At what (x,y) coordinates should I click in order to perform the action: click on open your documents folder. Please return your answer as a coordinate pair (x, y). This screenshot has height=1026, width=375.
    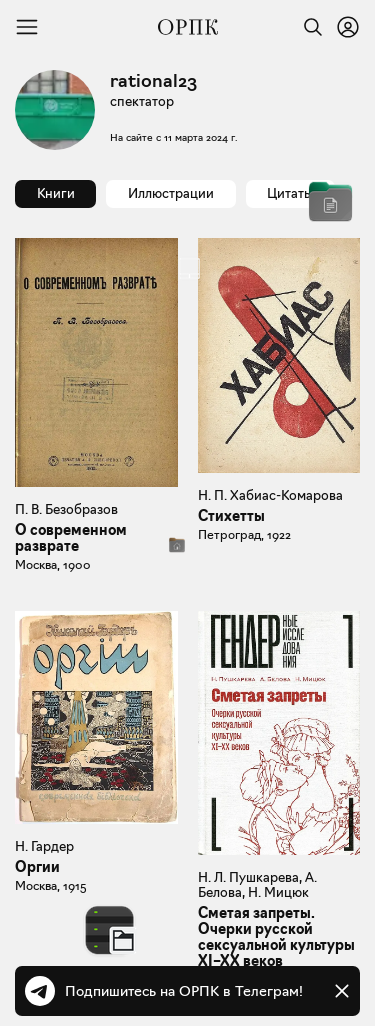
    Looking at the image, I should click on (330, 201).